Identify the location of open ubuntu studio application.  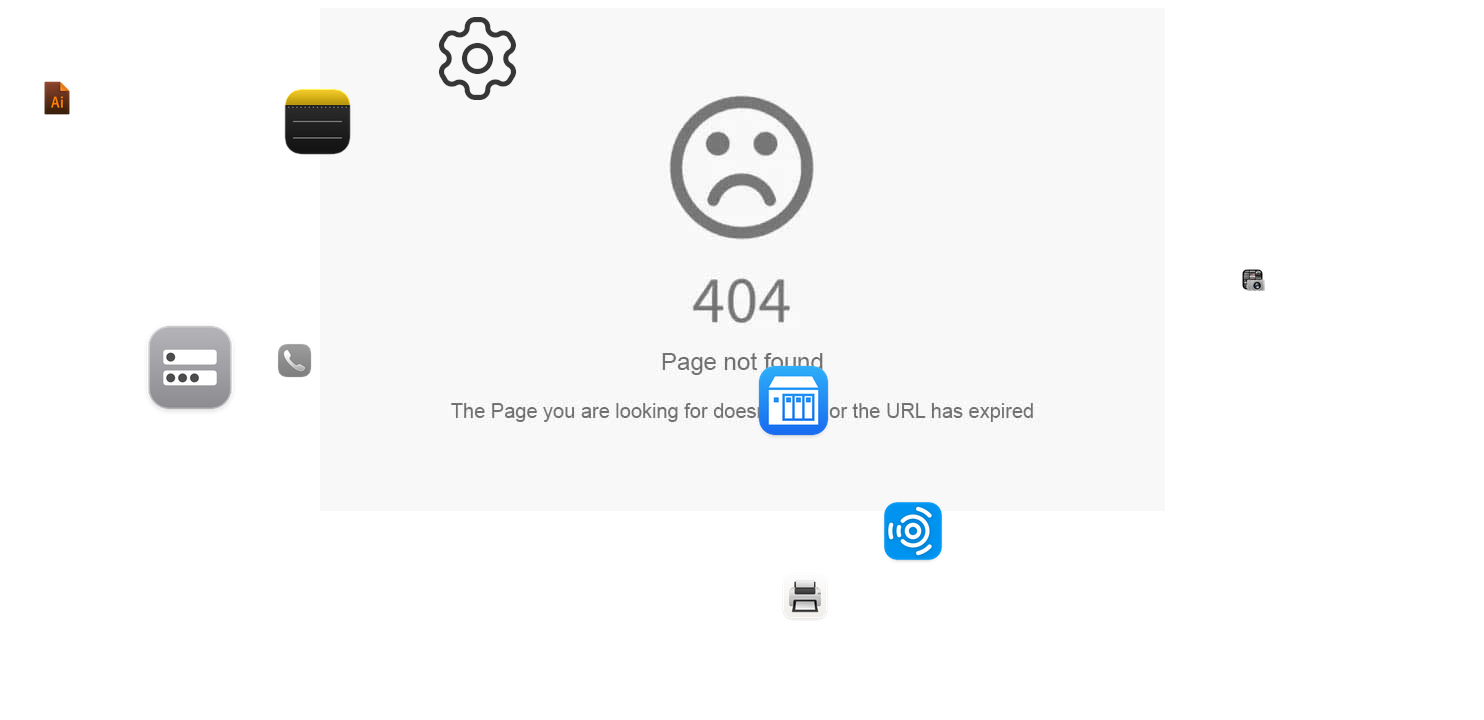
(913, 531).